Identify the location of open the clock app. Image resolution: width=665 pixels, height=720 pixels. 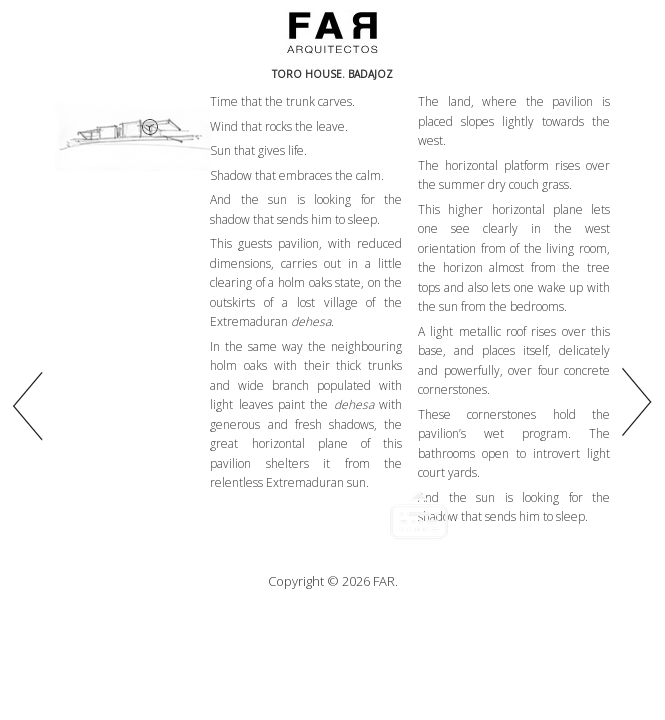
(150, 127).